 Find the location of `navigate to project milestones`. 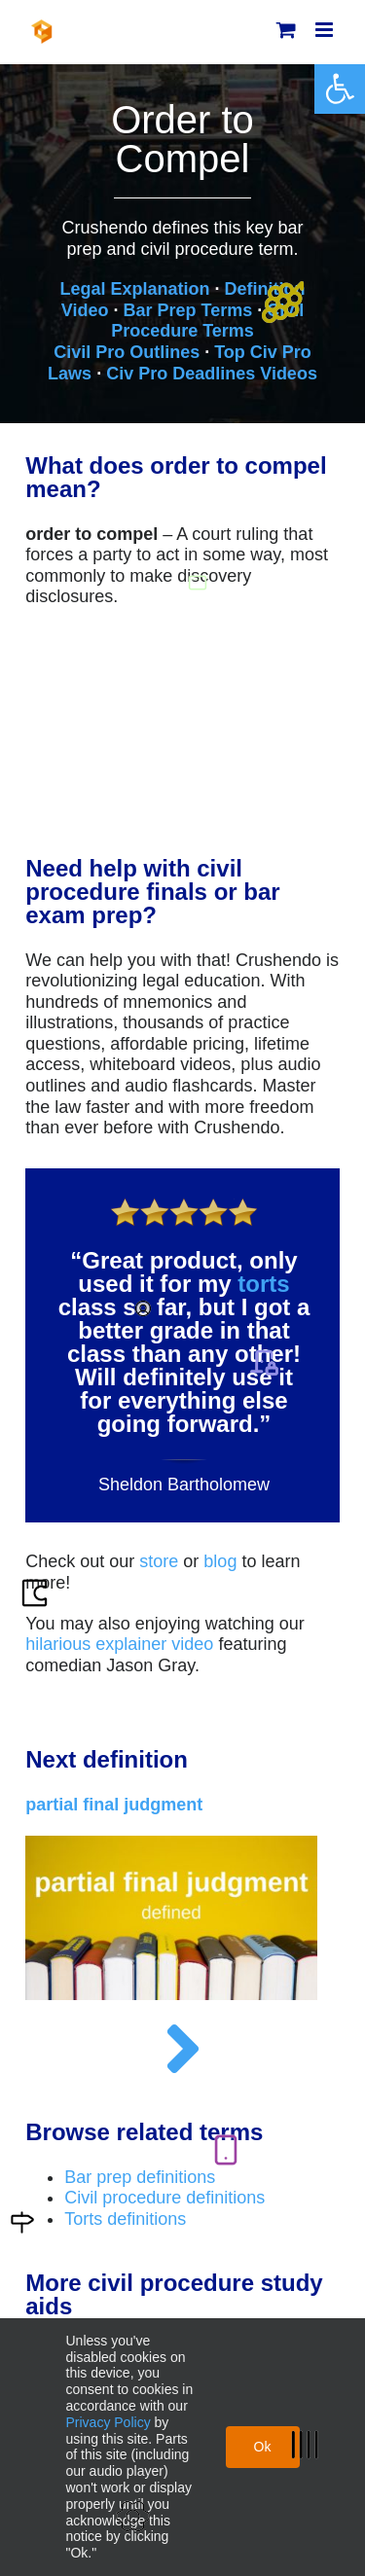

navigate to project milestones is located at coordinates (21, 2222).